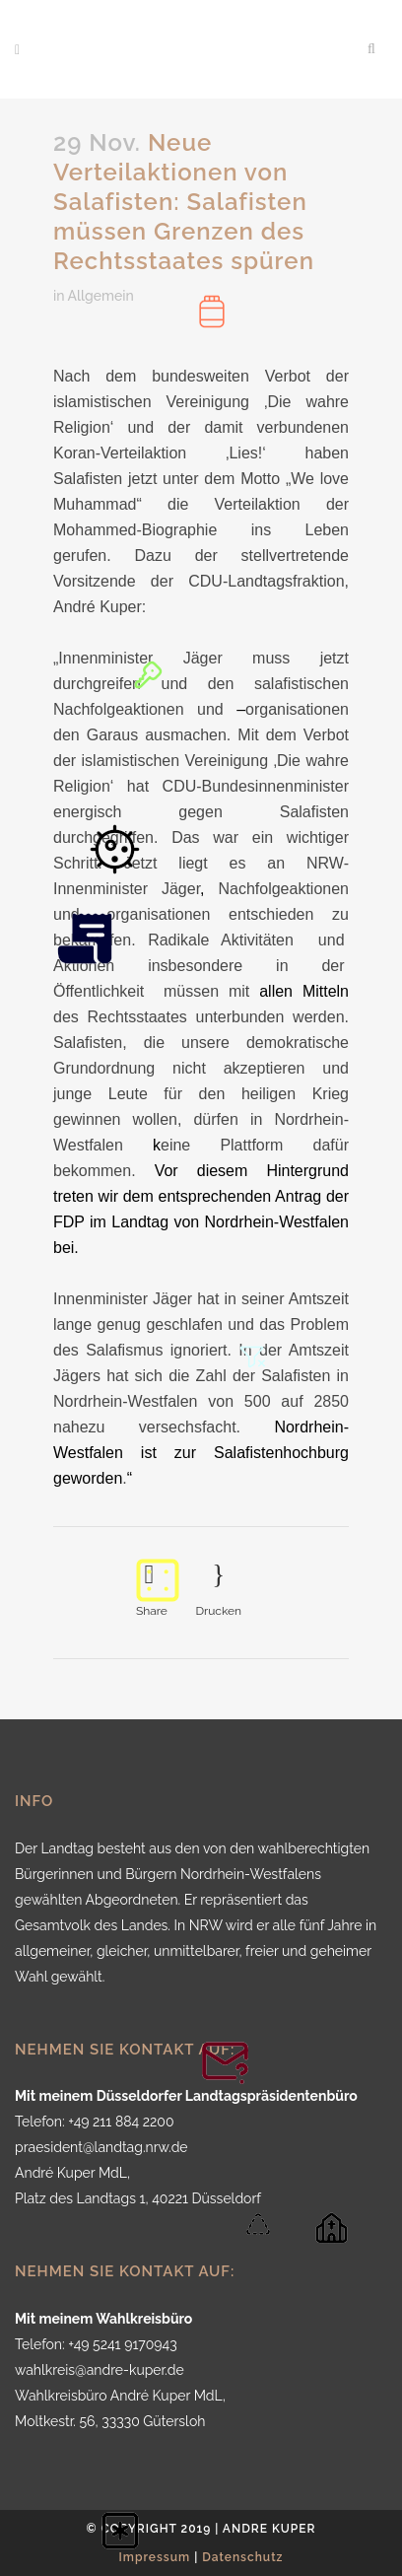 This screenshot has height=2576, width=402. I want to click on view purchase receipt or transaction history, so click(85, 939).